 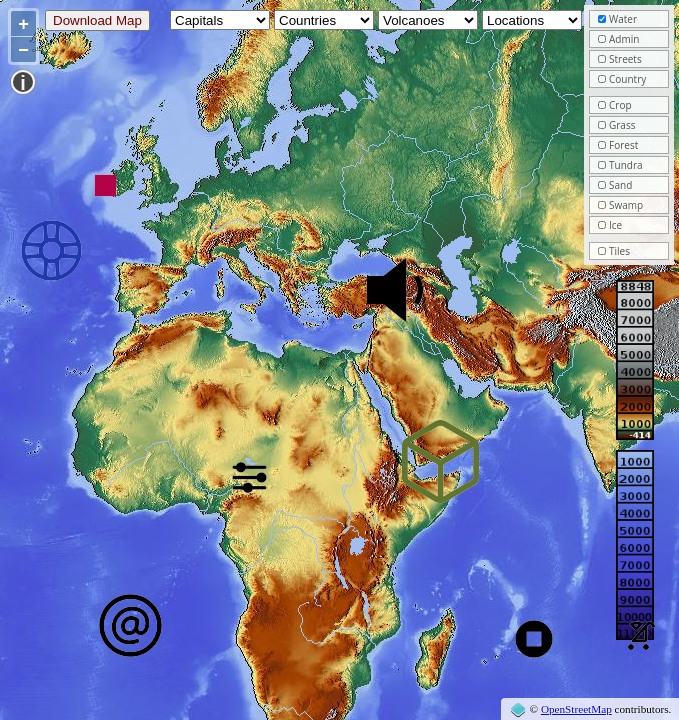 What do you see at coordinates (51, 250) in the screenshot?
I see `access help or support center` at bounding box center [51, 250].